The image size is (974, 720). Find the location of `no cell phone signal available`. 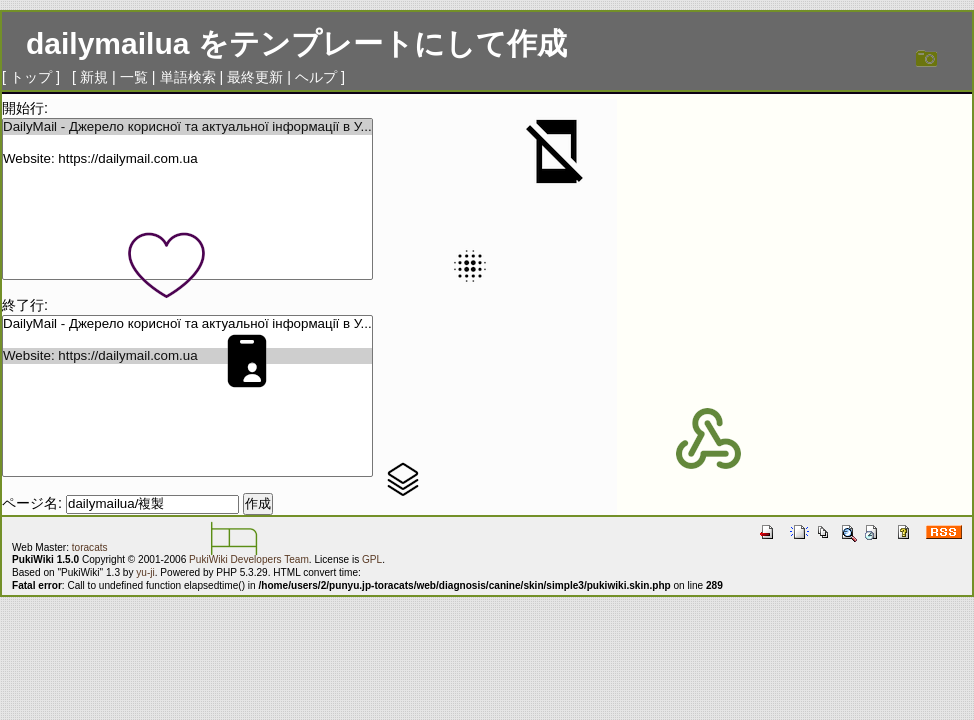

no cell phone signal available is located at coordinates (556, 151).